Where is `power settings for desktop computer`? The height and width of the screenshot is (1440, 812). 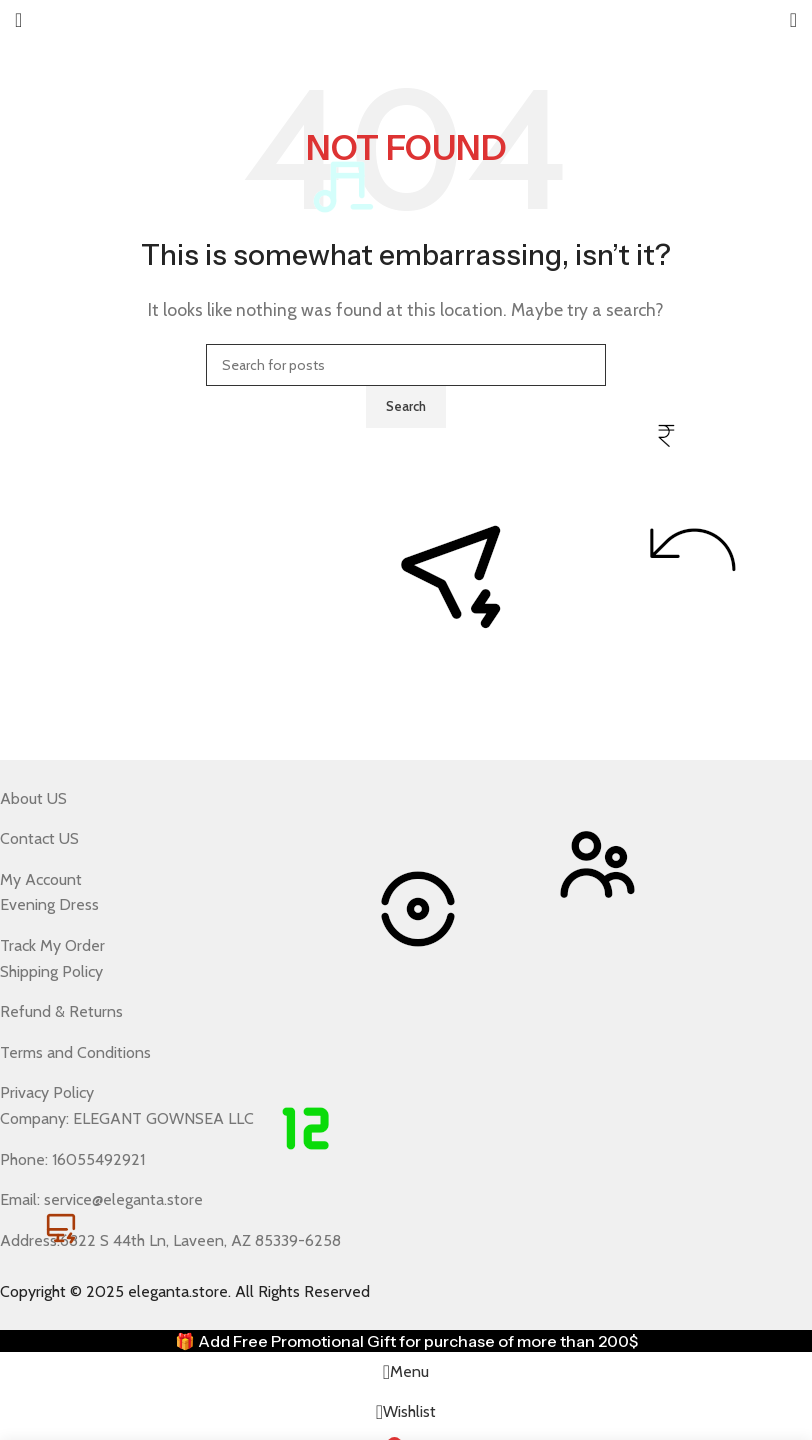 power settings for desktop computer is located at coordinates (61, 1228).